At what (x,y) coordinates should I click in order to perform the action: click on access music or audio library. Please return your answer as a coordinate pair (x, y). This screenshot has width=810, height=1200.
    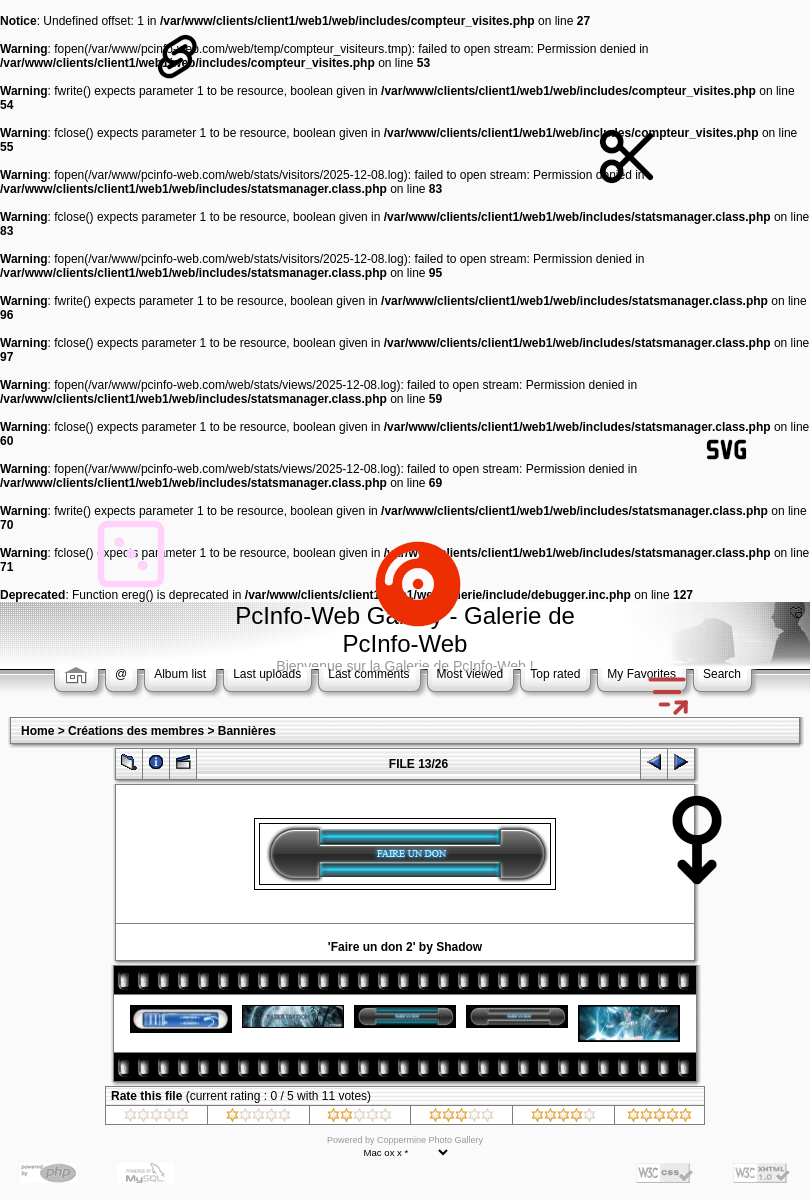
    Looking at the image, I should click on (418, 584).